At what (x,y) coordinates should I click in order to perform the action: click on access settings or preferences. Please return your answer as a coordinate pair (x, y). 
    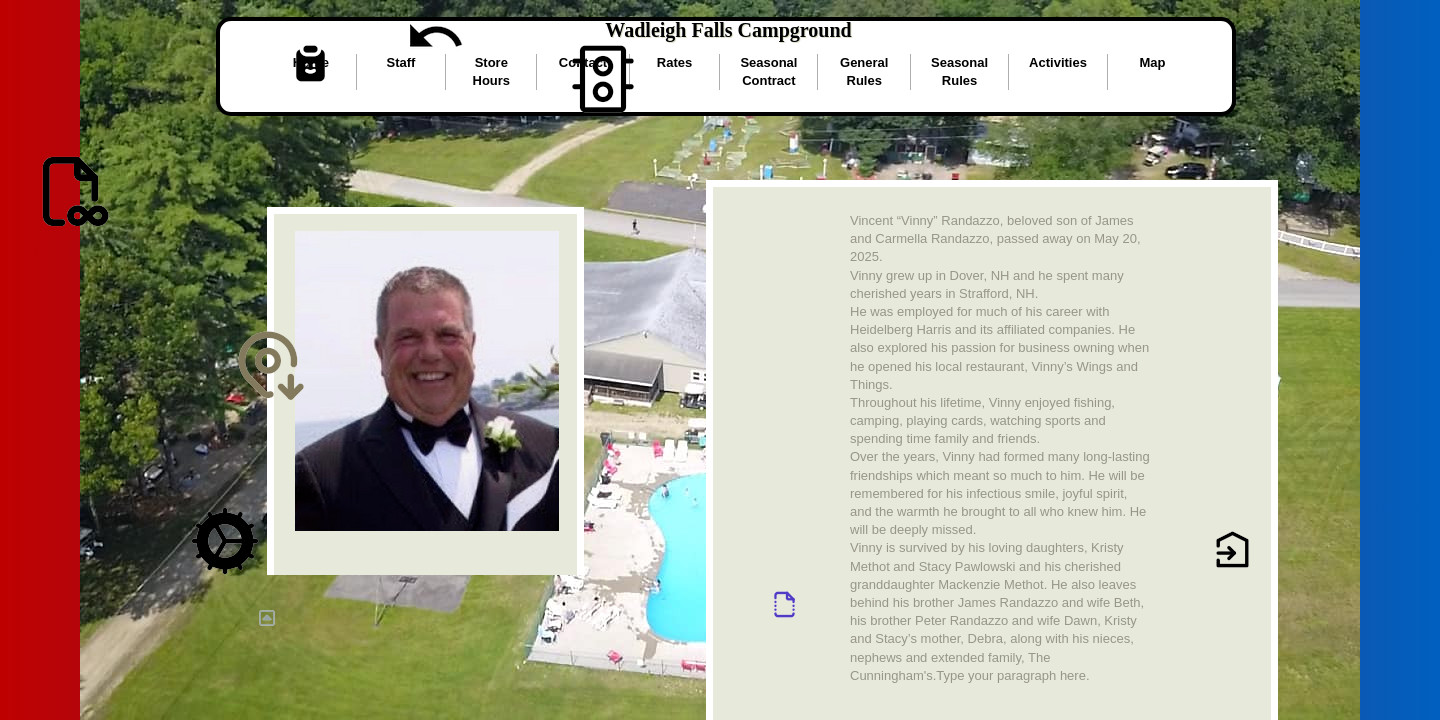
    Looking at the image, I should click on (225, 541).